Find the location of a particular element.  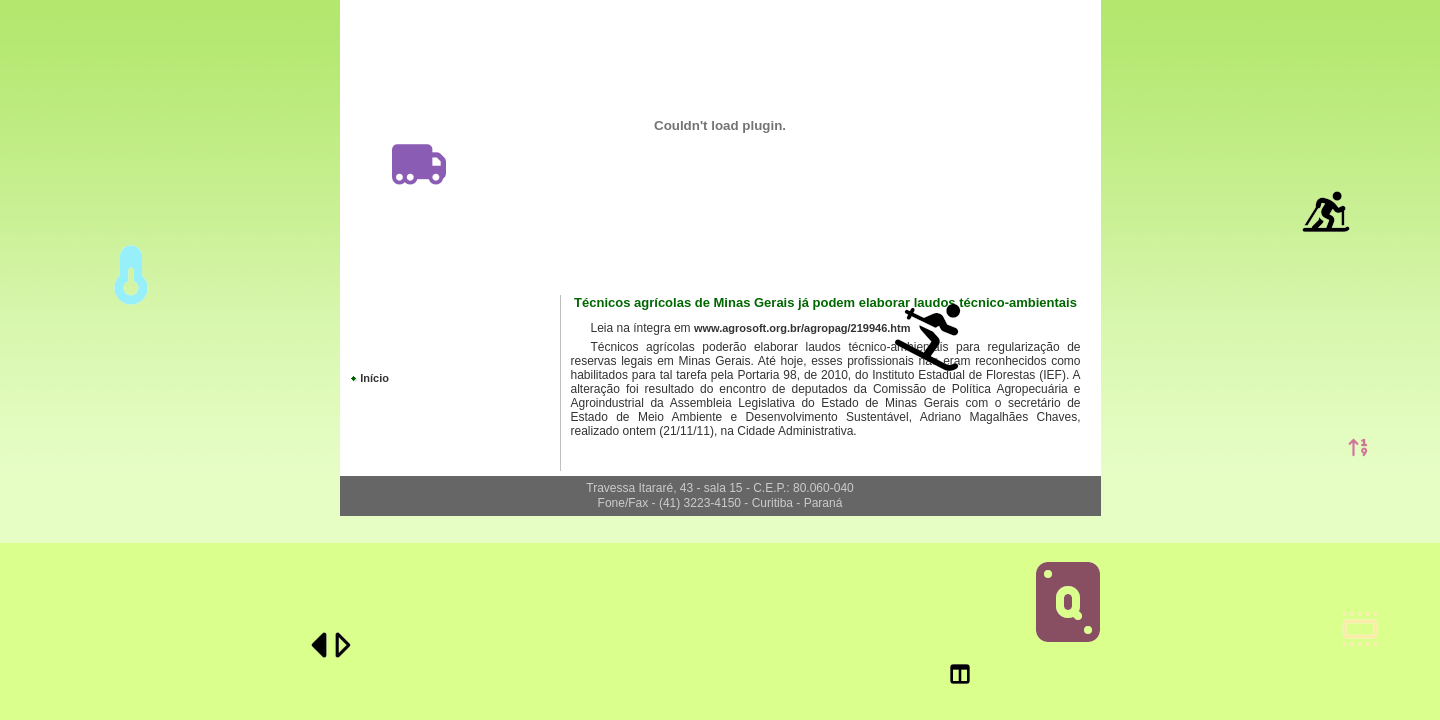

filter or browse skiing activities is located at coordinates (930, 335).